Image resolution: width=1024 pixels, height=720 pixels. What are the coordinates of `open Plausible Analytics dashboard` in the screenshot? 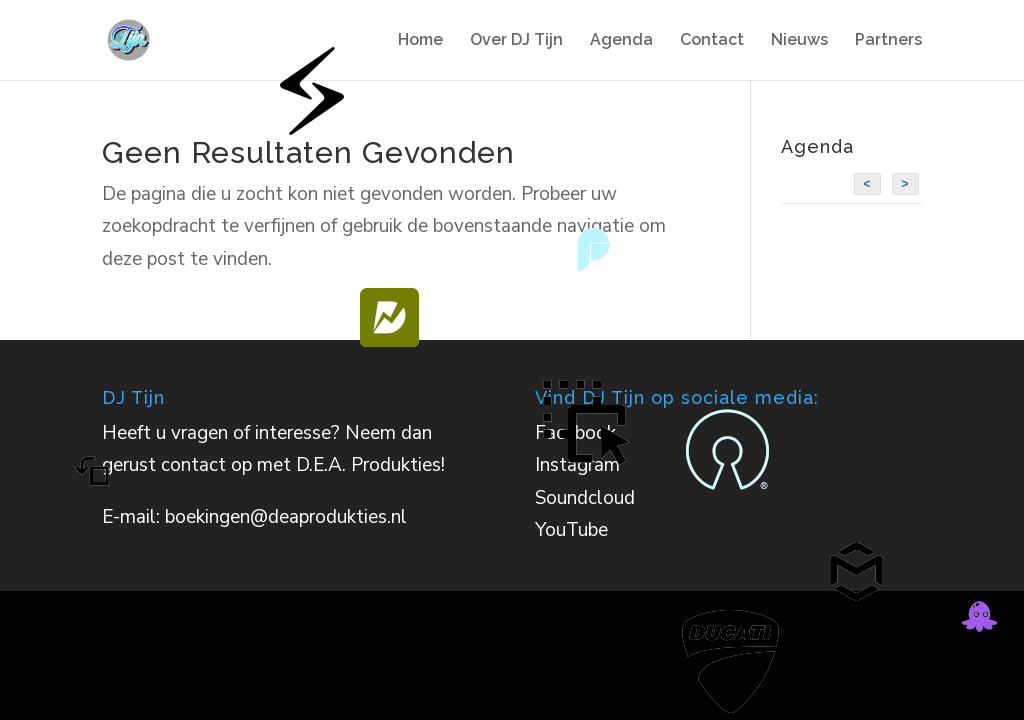 It's located at (593, 249).